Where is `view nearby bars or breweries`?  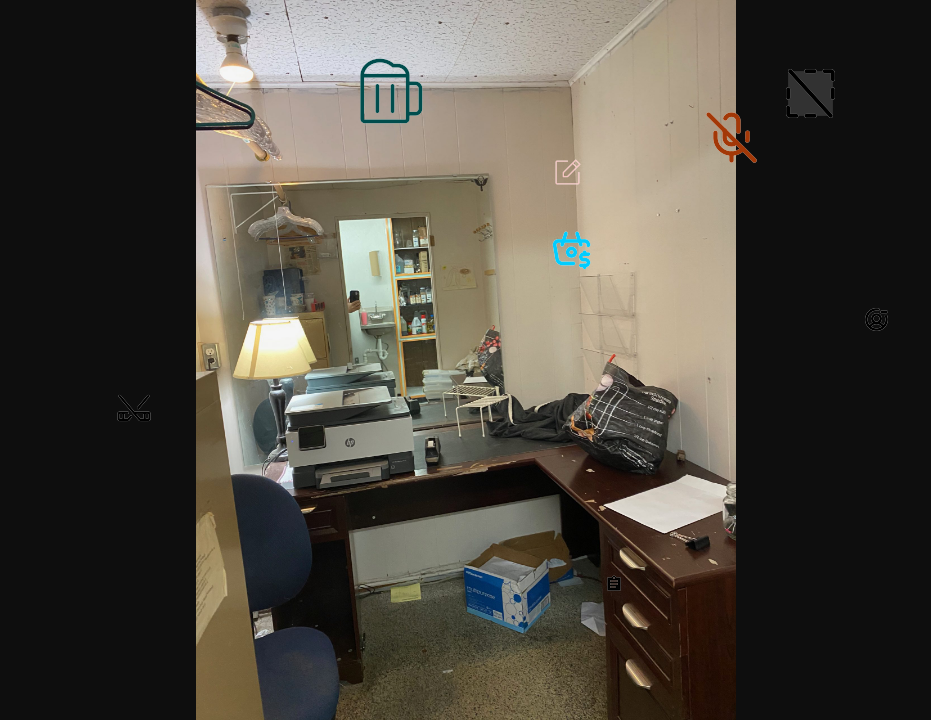
view nearby bars or breweries is located at coordinates (387, 93).